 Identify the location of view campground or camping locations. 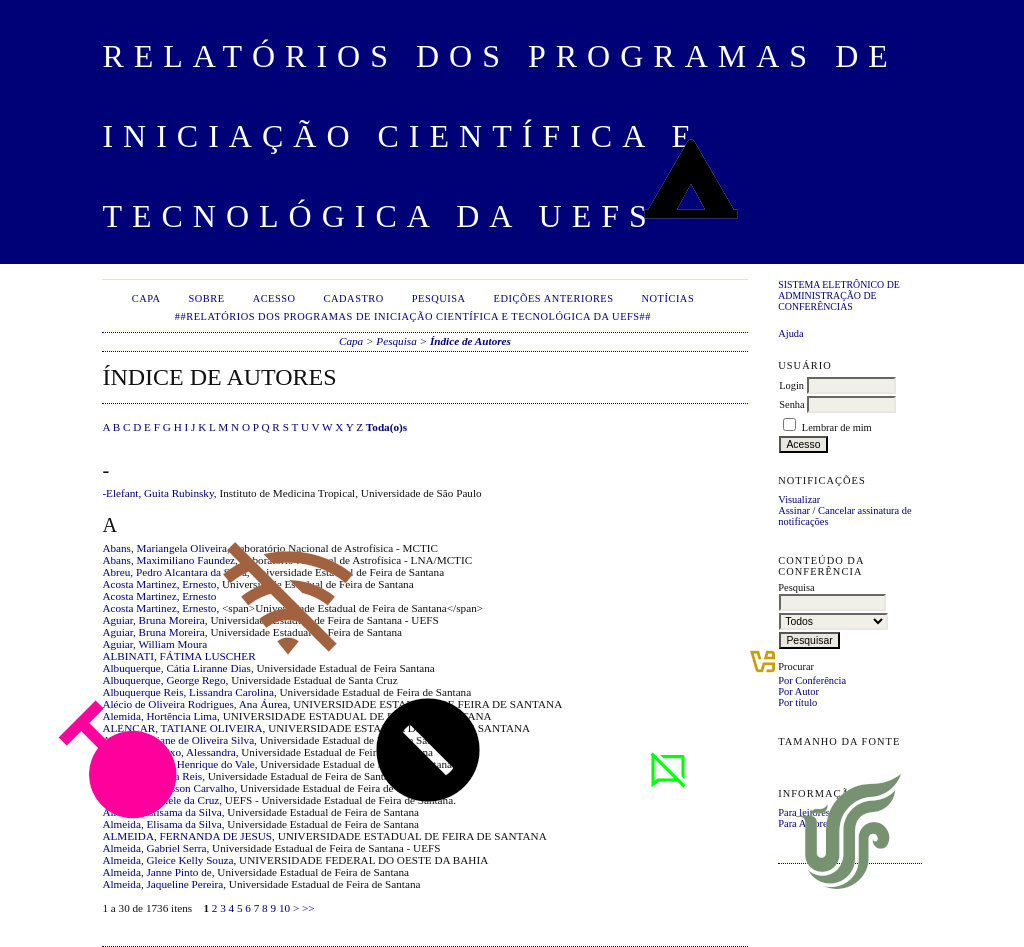
(691, 180).